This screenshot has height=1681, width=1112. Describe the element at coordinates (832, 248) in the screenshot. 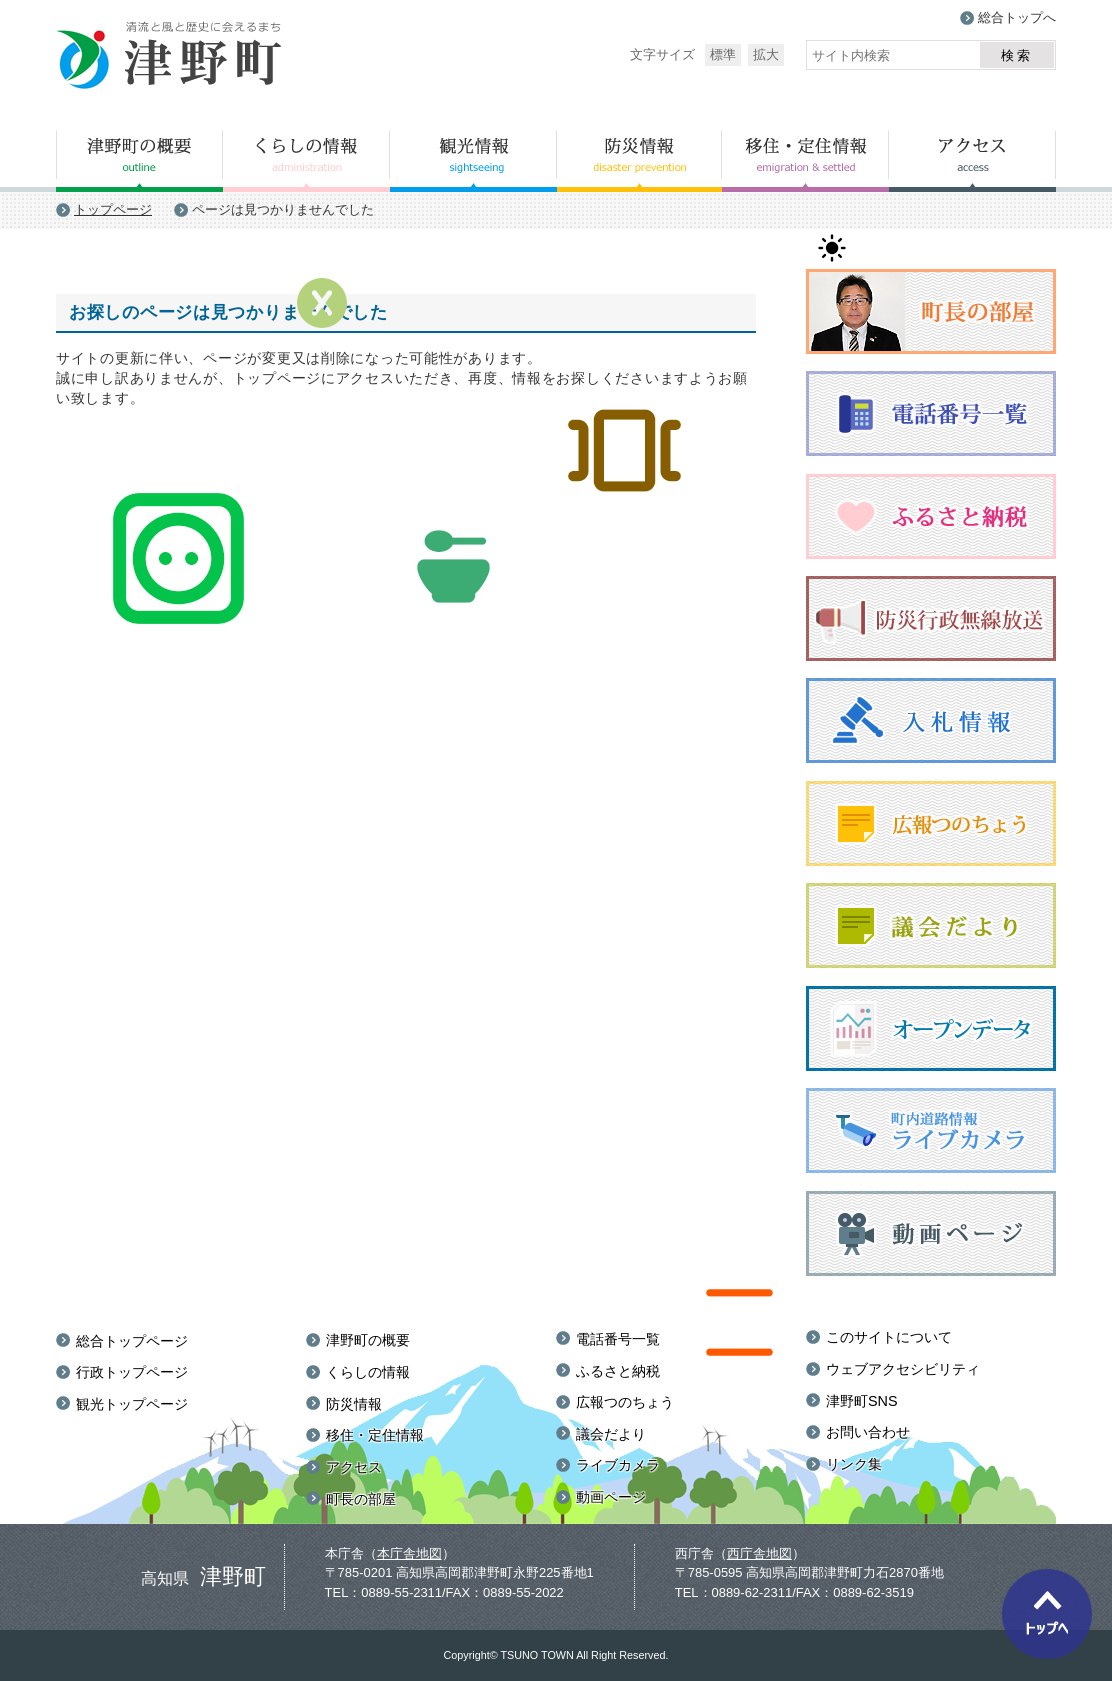

I see `switch to light mode` at that location.